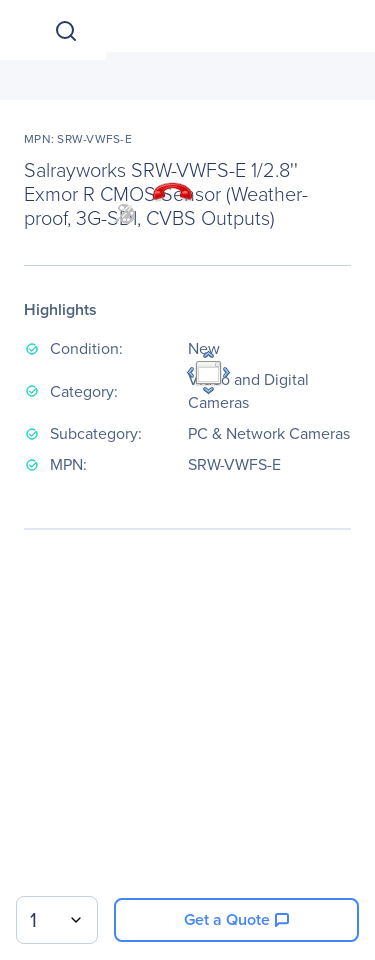 This screenshot has width=375, height=960. I want to click on open graphics or drawing applications, so click(124, 214).